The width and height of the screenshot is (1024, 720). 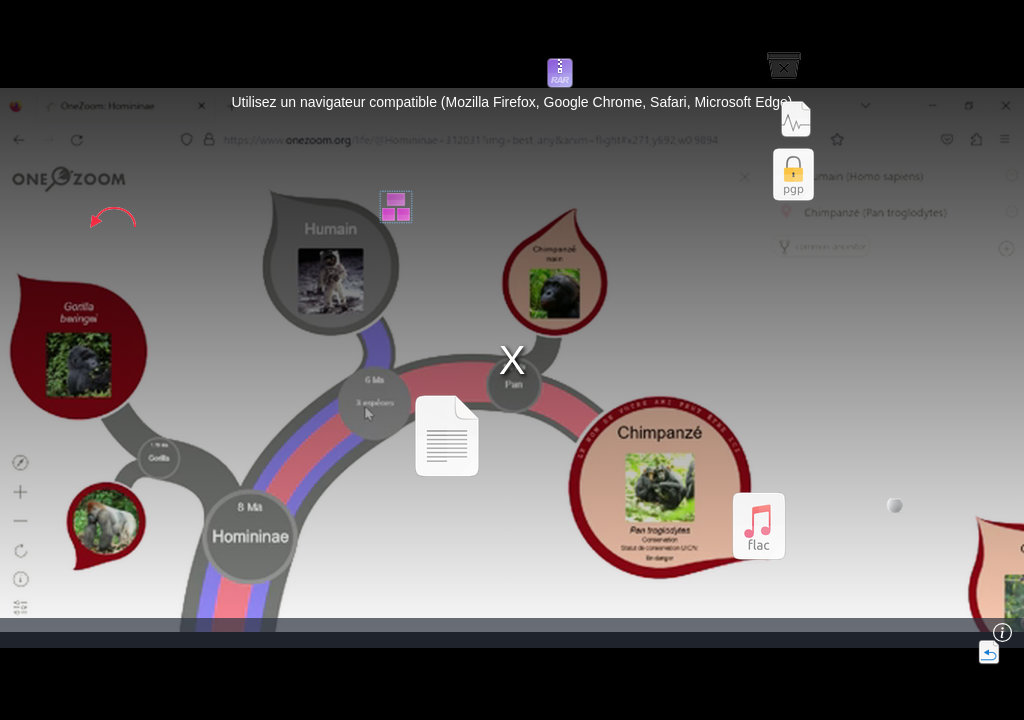 What do you see at coordinates (989, 652) in the screenshot?
I see `revert document to previous version` at bounding box center [989, 652].